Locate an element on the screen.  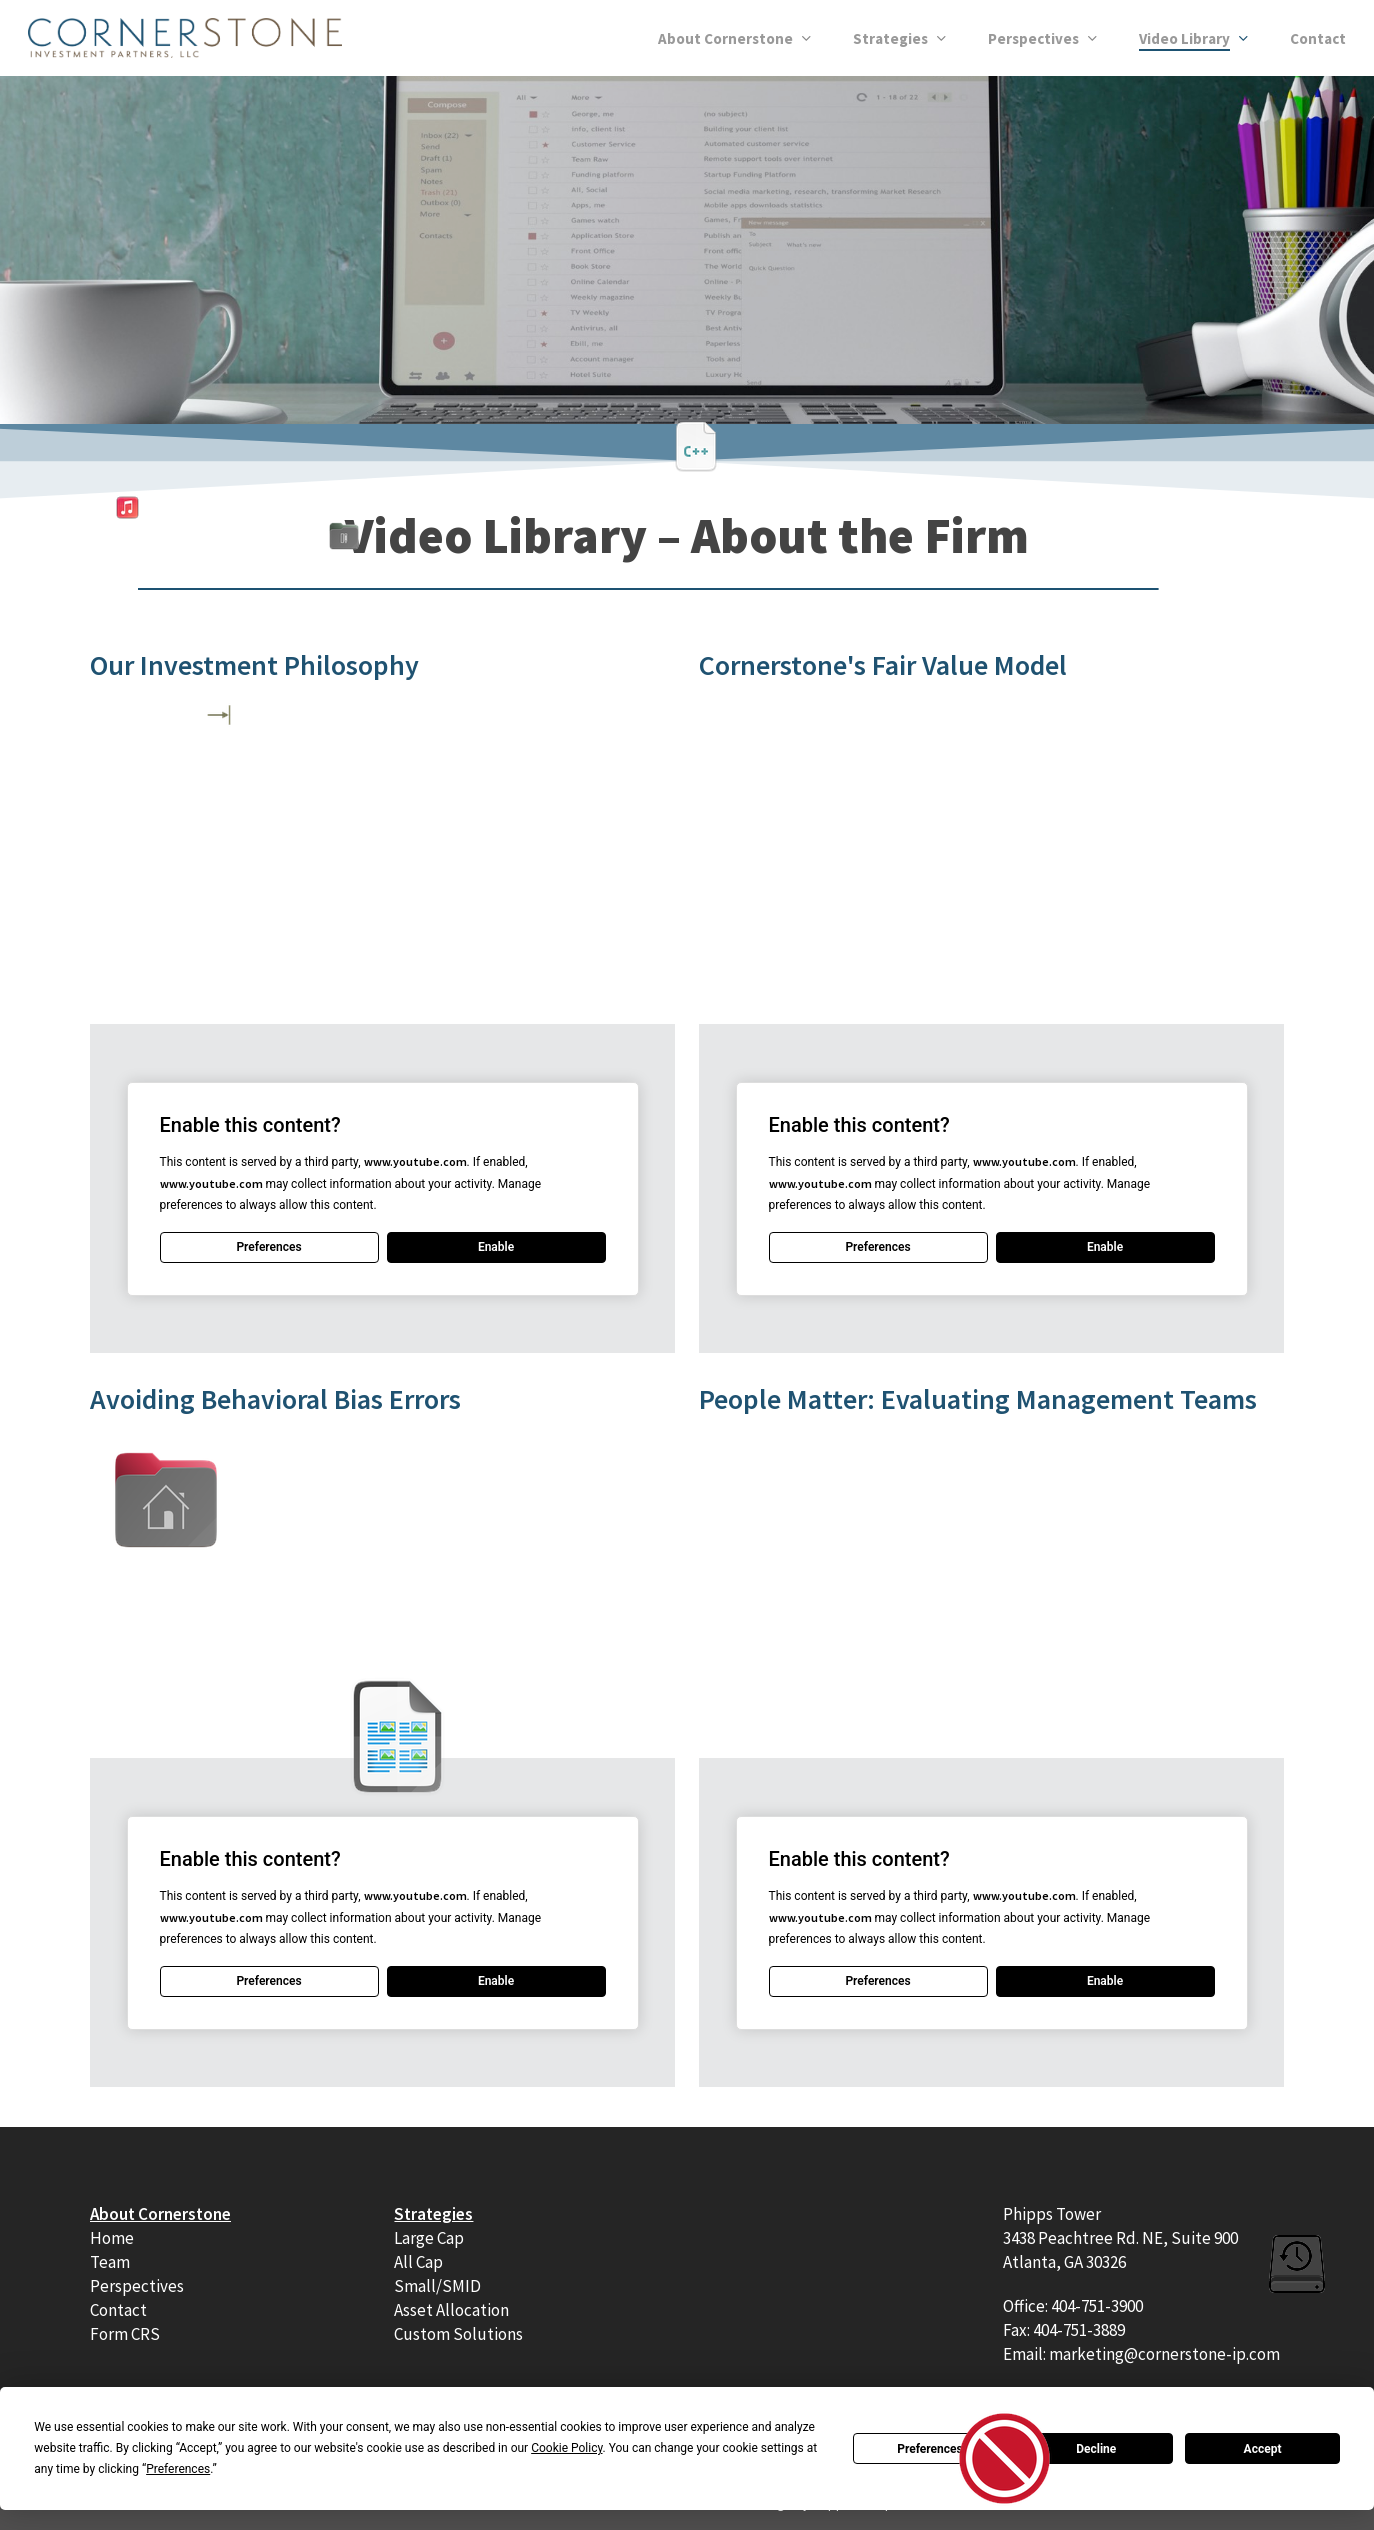
open the music app is located at coordinates (127, 507).